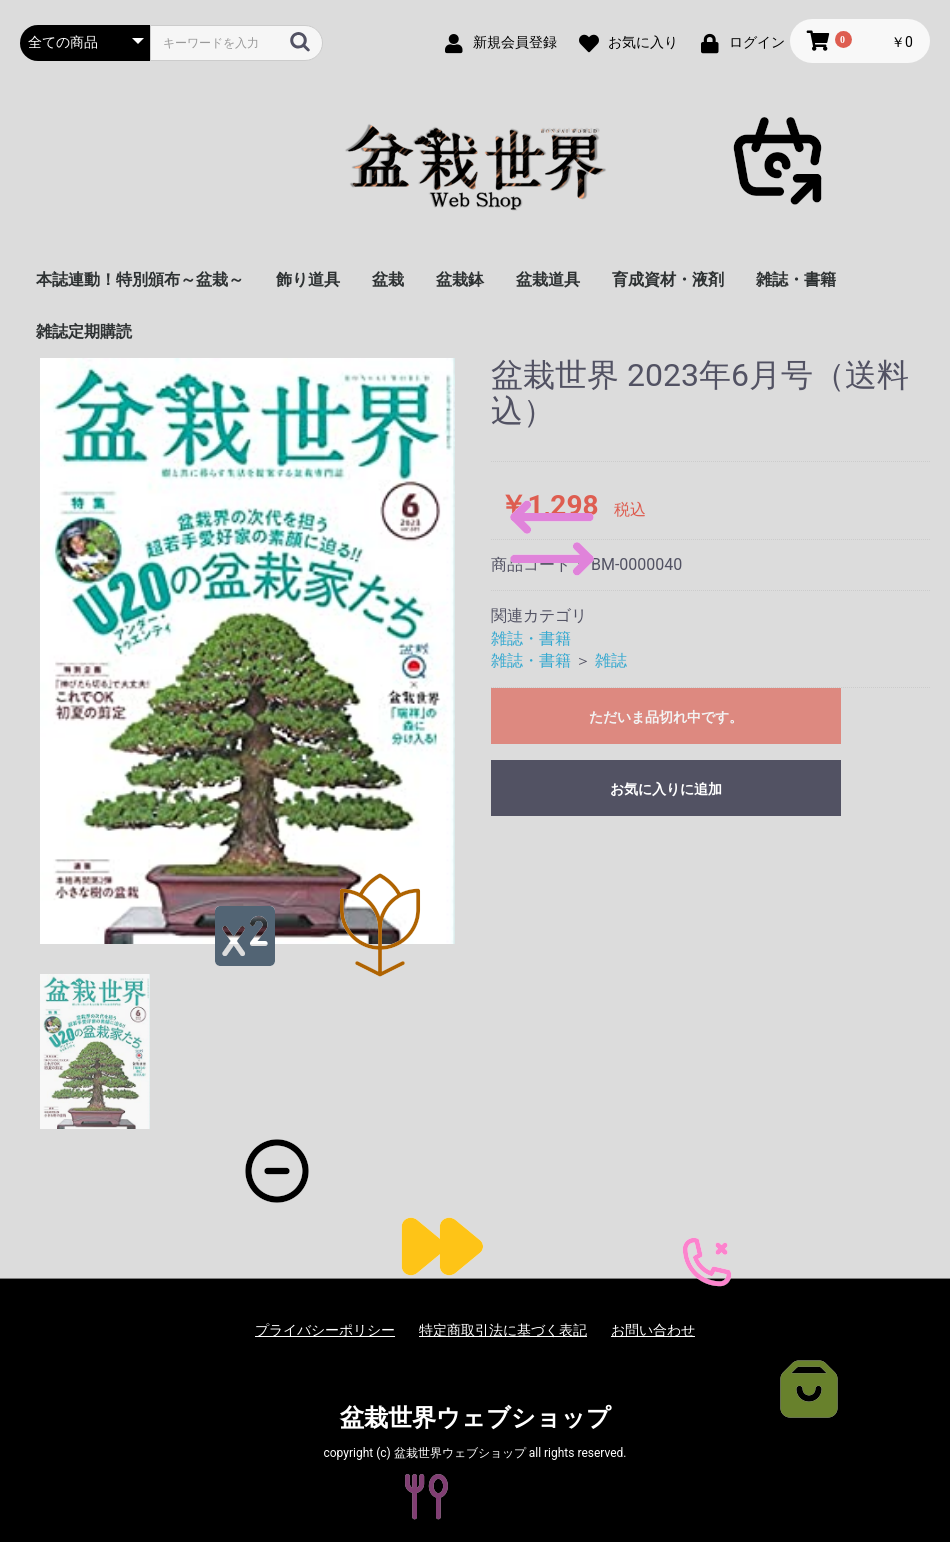  Describe the element at coordinates (707, 1262) in the screenshot. I see `indicates a missed phone call` at that location.